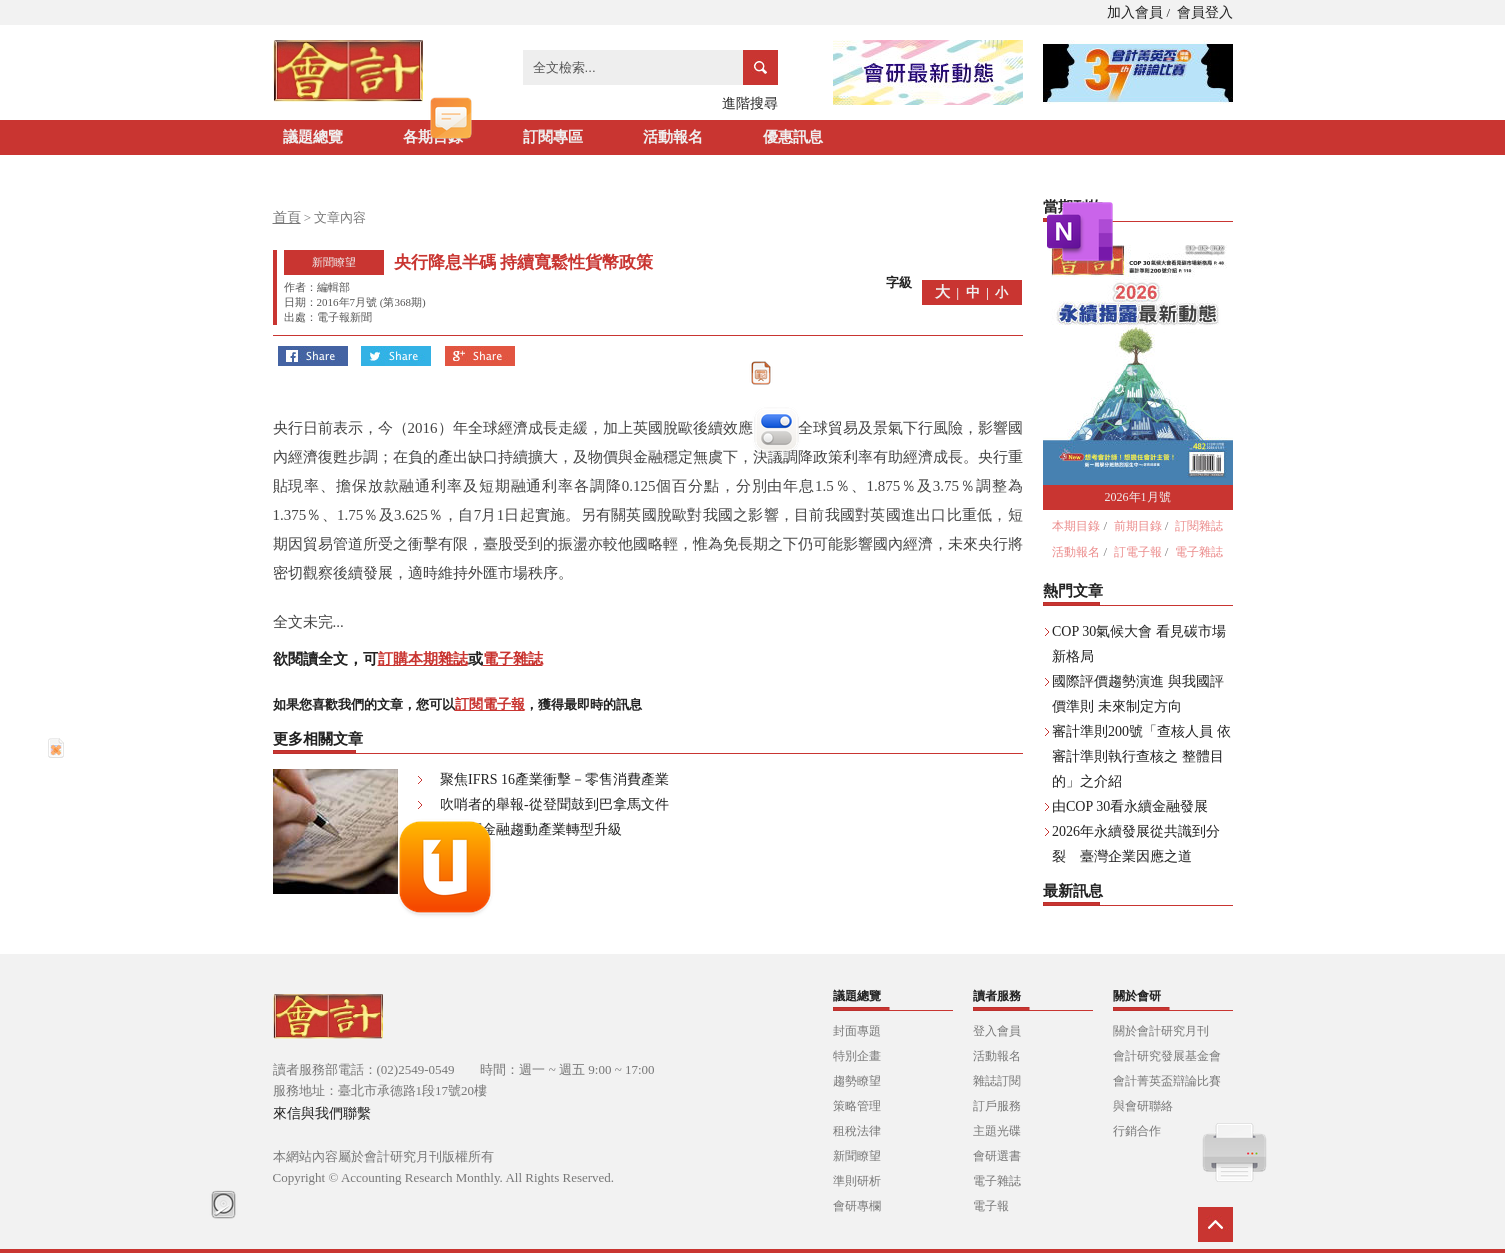  I want to click on a patch or diff file for code changes, so click(56, 748).